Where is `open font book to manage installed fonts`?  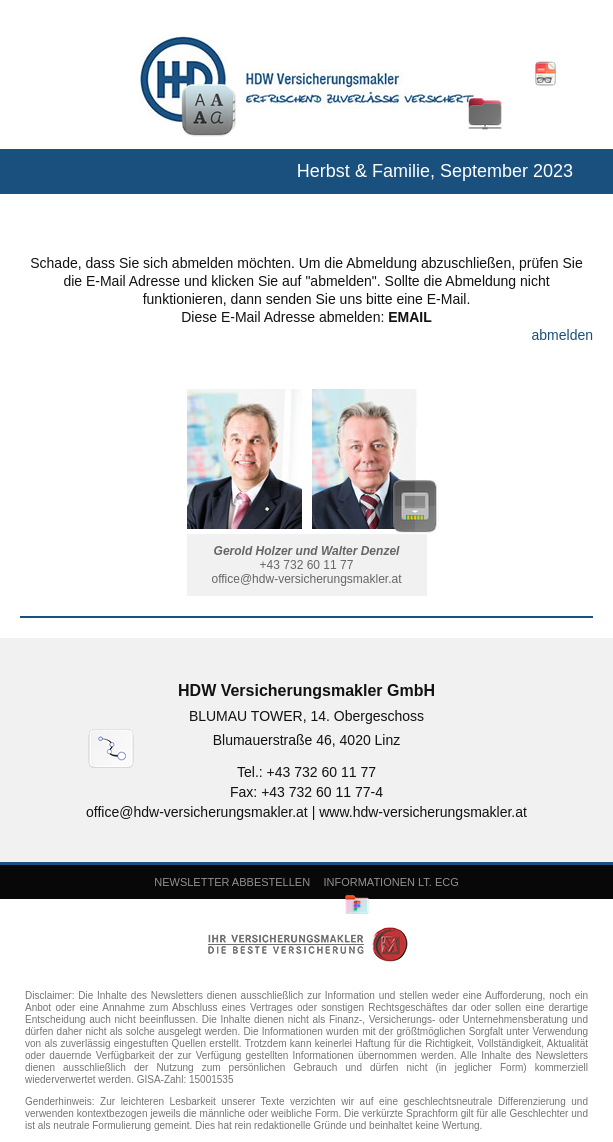 open font book to manage installed fonts is located at coordinates (207, 109).